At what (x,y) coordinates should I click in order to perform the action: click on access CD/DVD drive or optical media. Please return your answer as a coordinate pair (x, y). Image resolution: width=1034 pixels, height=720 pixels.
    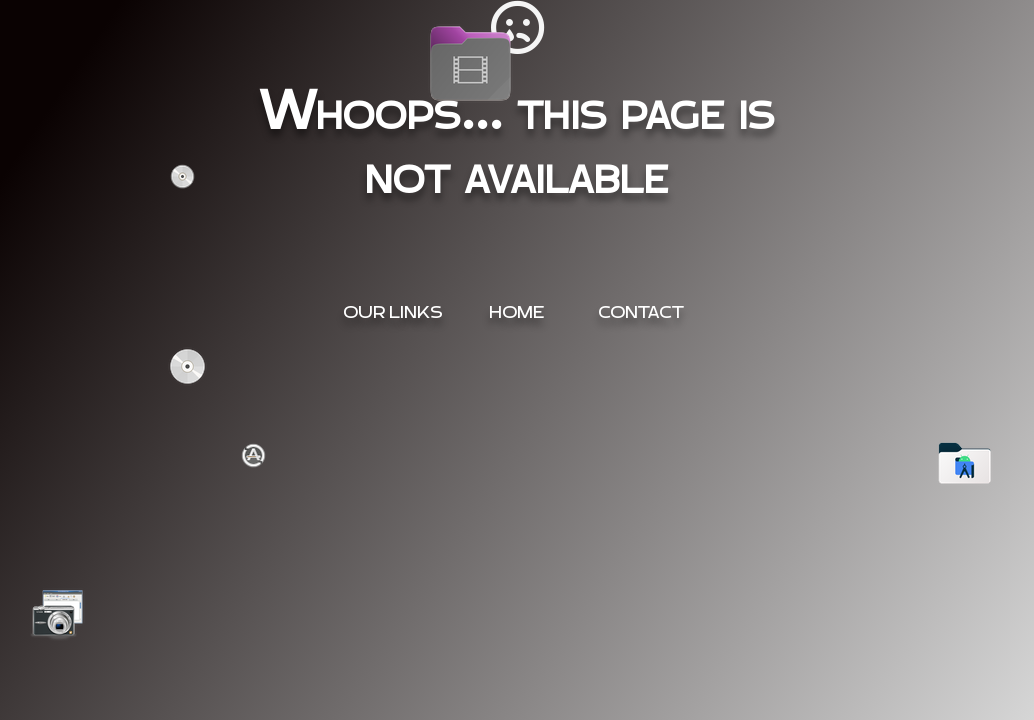
    Looking at the image, I should click on (187, 366).